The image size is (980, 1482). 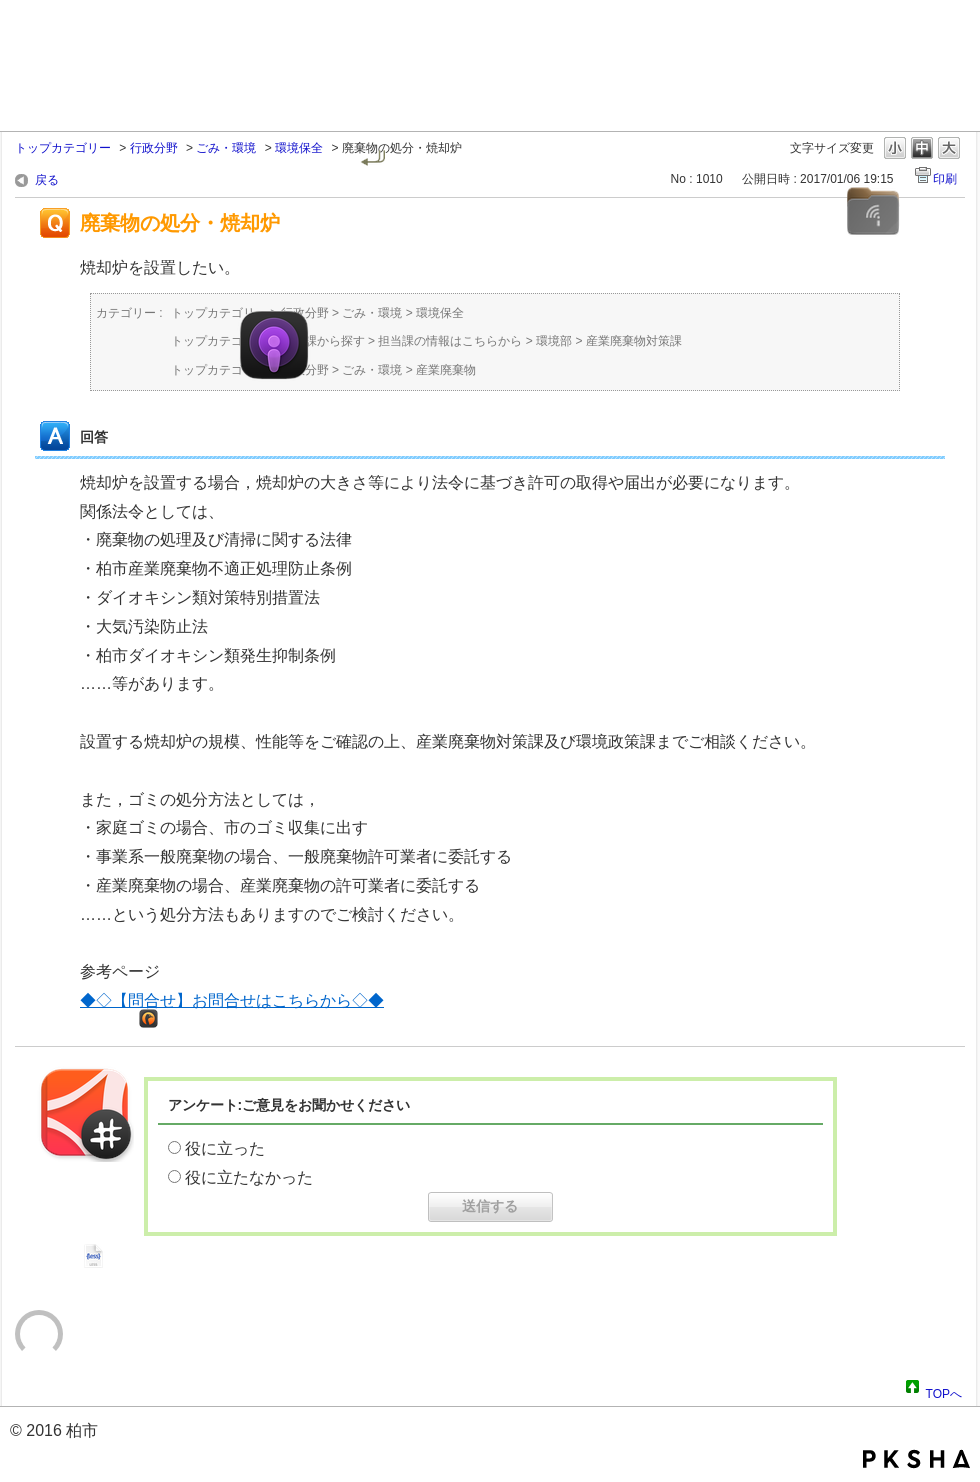 I want to click on open the podcasts app, so click(x=274, y=345).